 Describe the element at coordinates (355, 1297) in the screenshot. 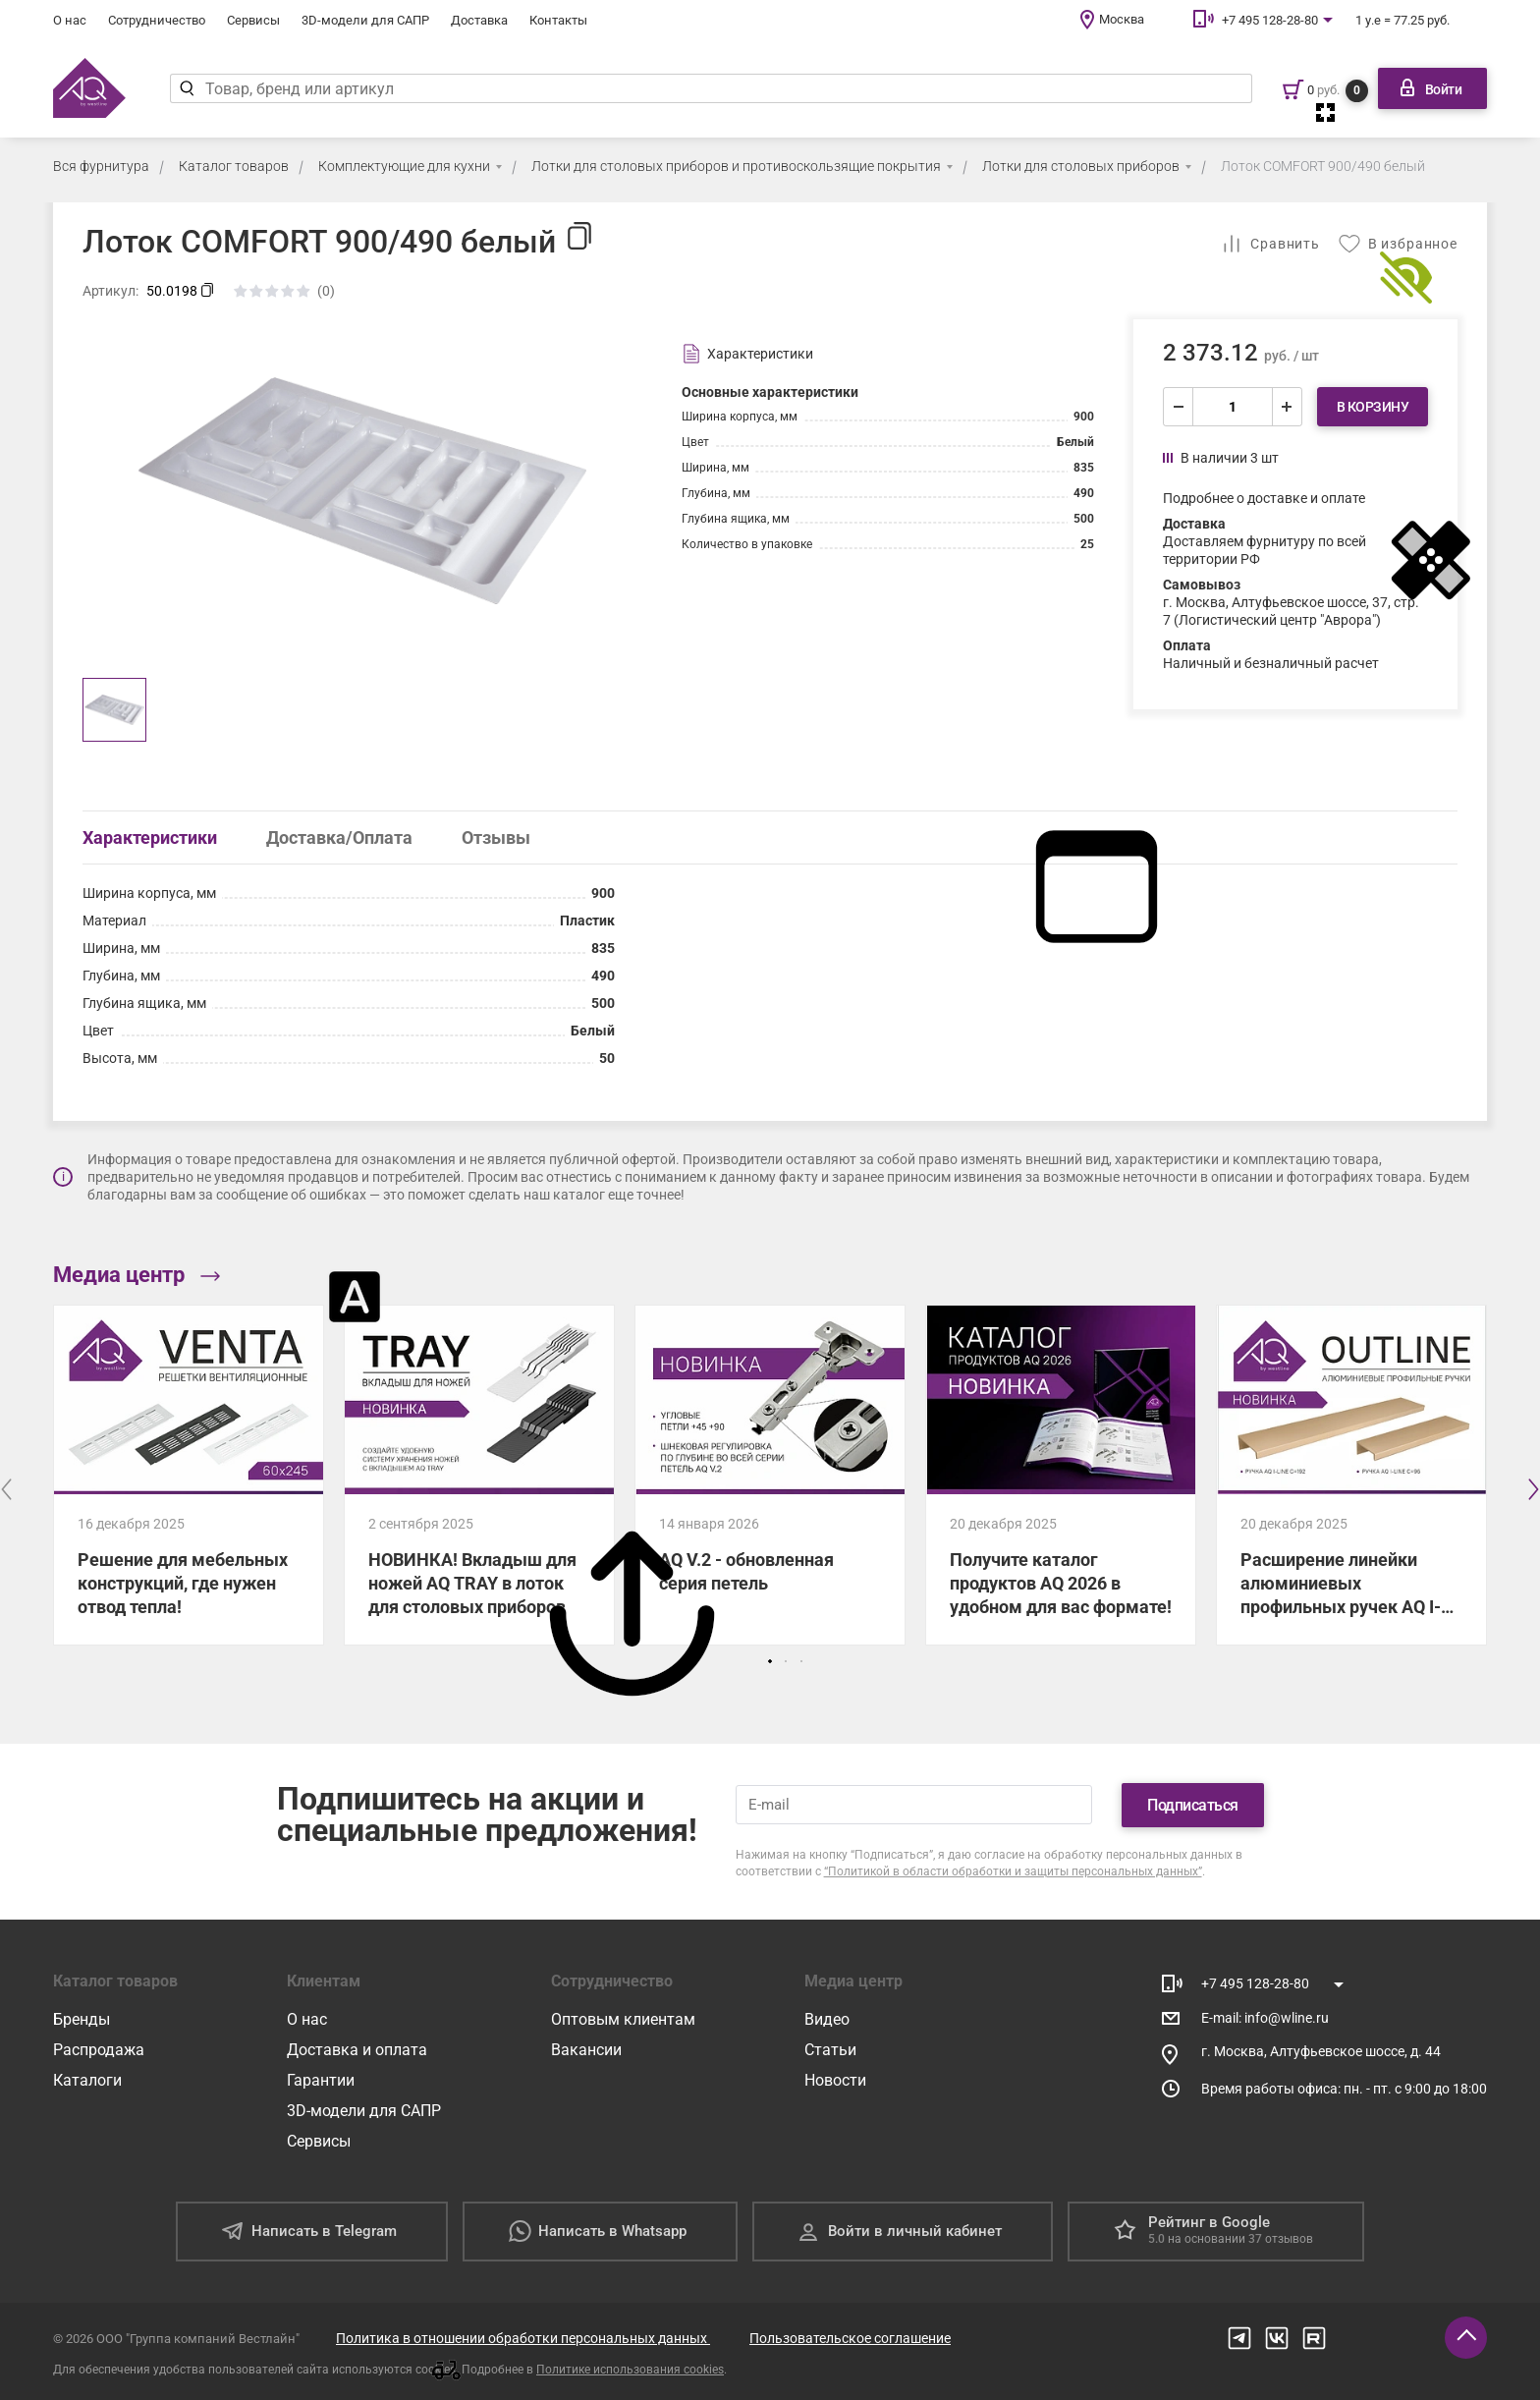

I see `download or install a new font` at that location.